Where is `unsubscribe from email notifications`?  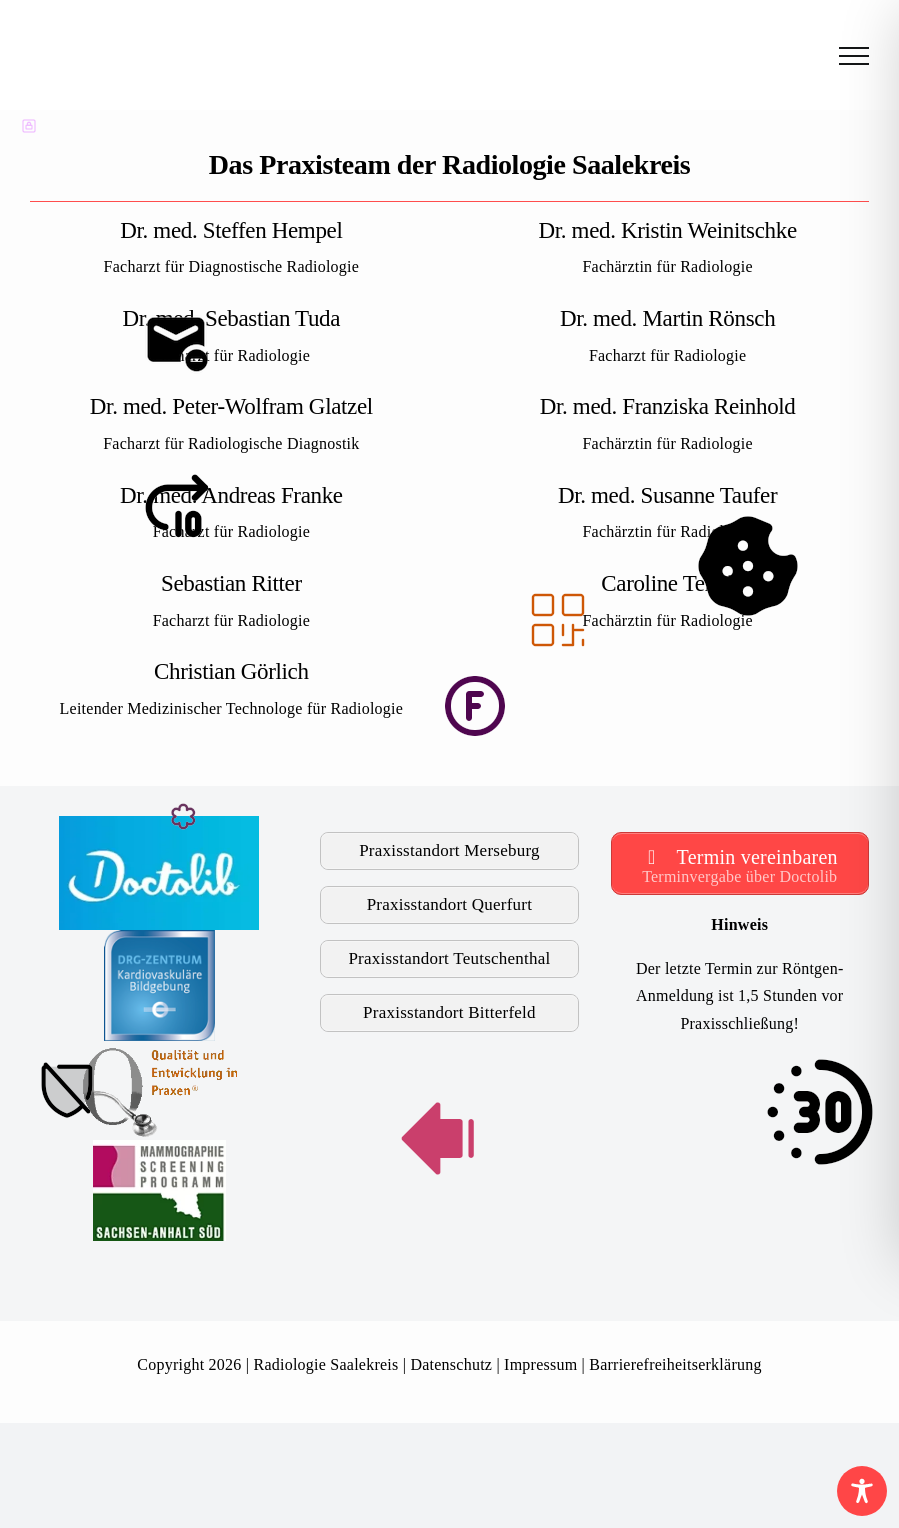 unsubscribe from email notifications is located at coordinates (176, 346).